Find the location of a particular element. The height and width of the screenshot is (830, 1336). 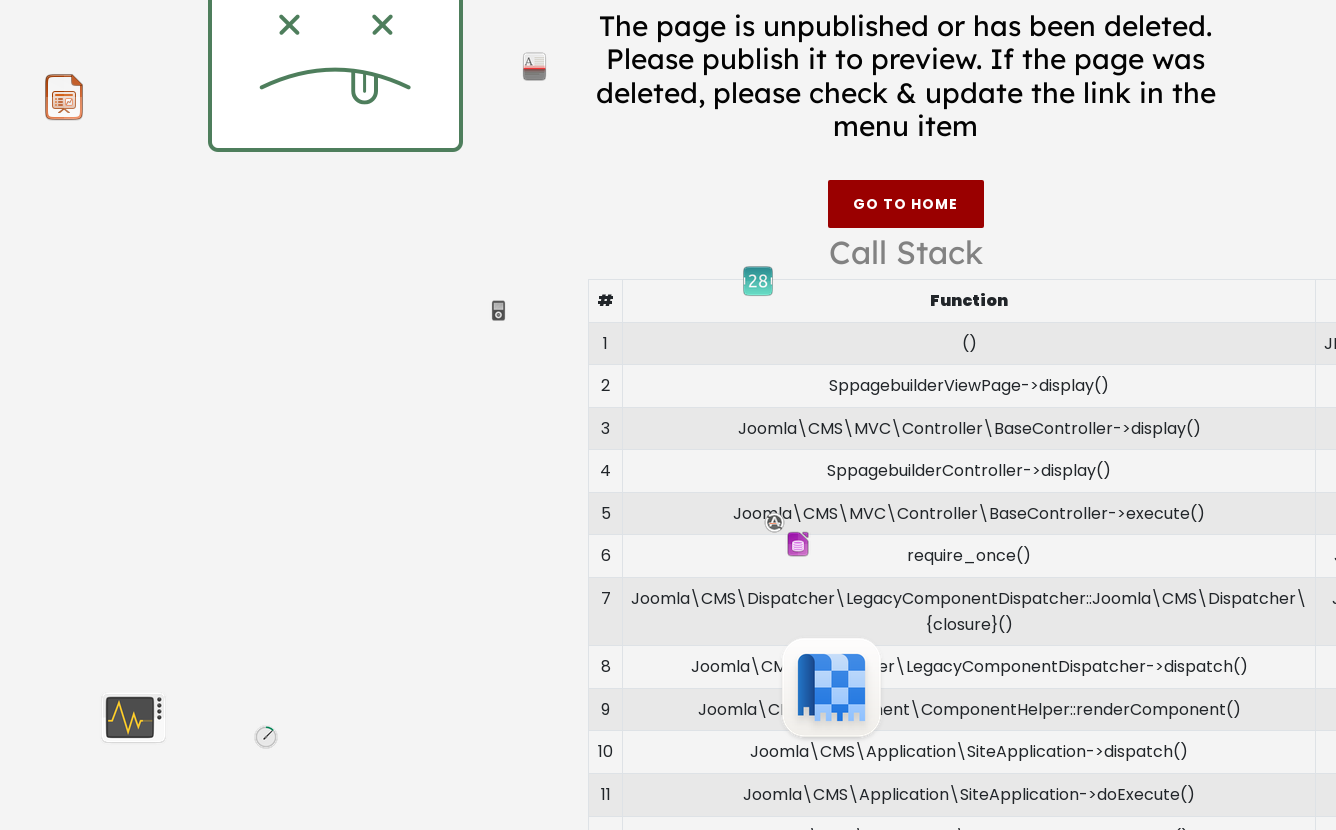

open system monitor application is located at coordinates (133, 717).